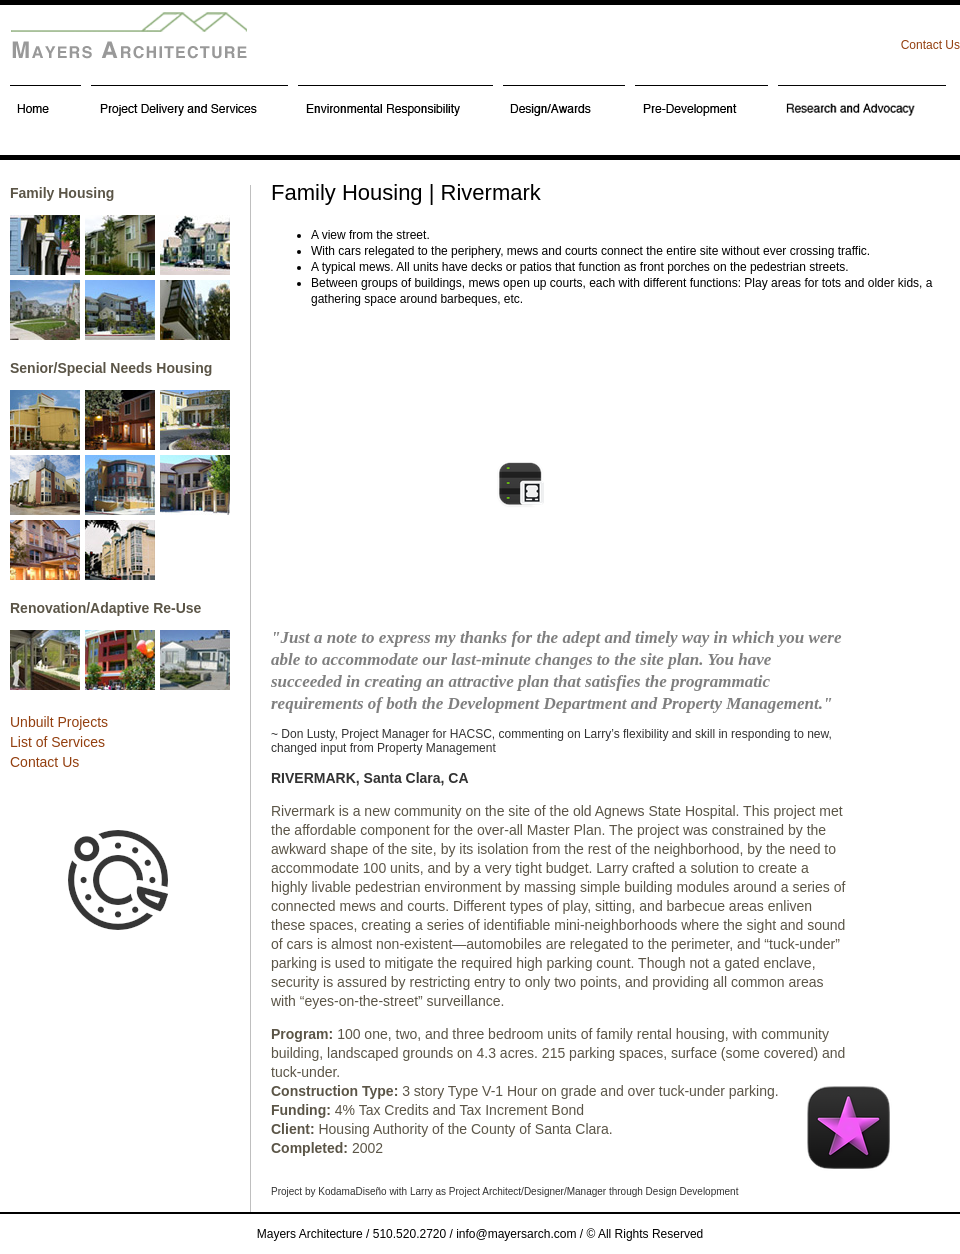  Describe the element at coordinates (848, 1127) in the screenshot. I see `open the iTunes Store app` at that location.